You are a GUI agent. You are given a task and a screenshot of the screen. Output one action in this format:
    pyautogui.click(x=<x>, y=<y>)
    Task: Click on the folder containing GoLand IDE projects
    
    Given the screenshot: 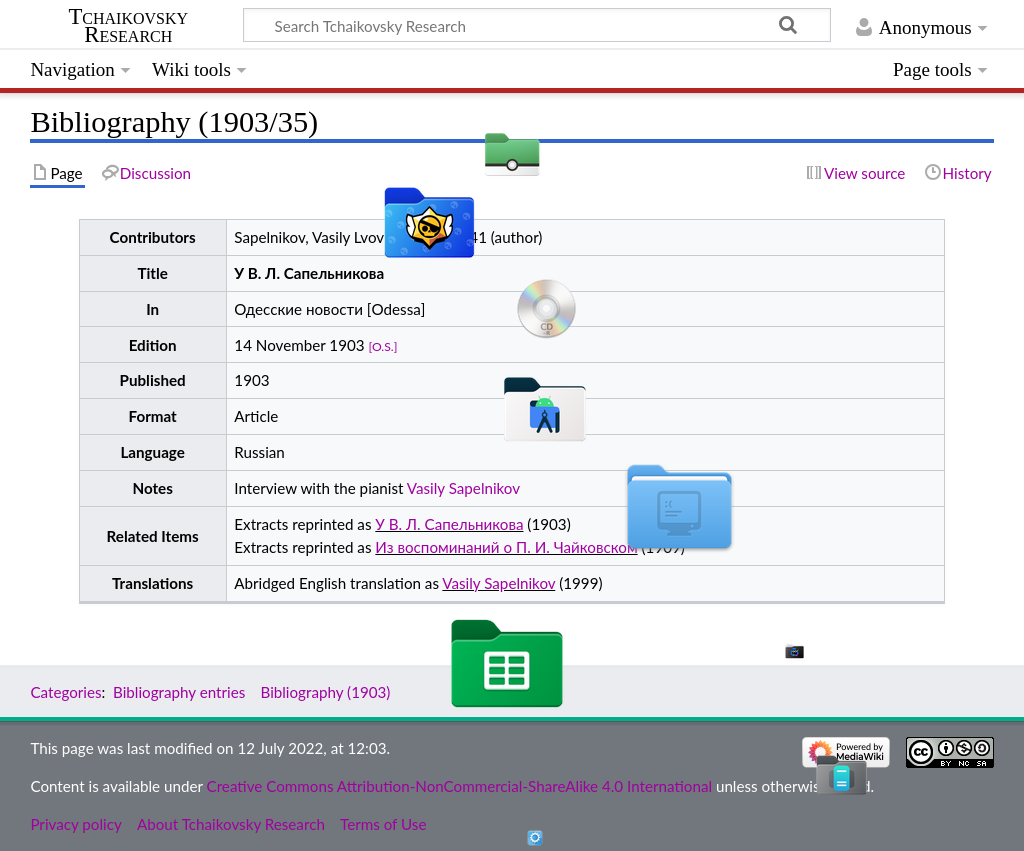 What is the action you would take?
    pyautogui.click(x=794, y=651)
    